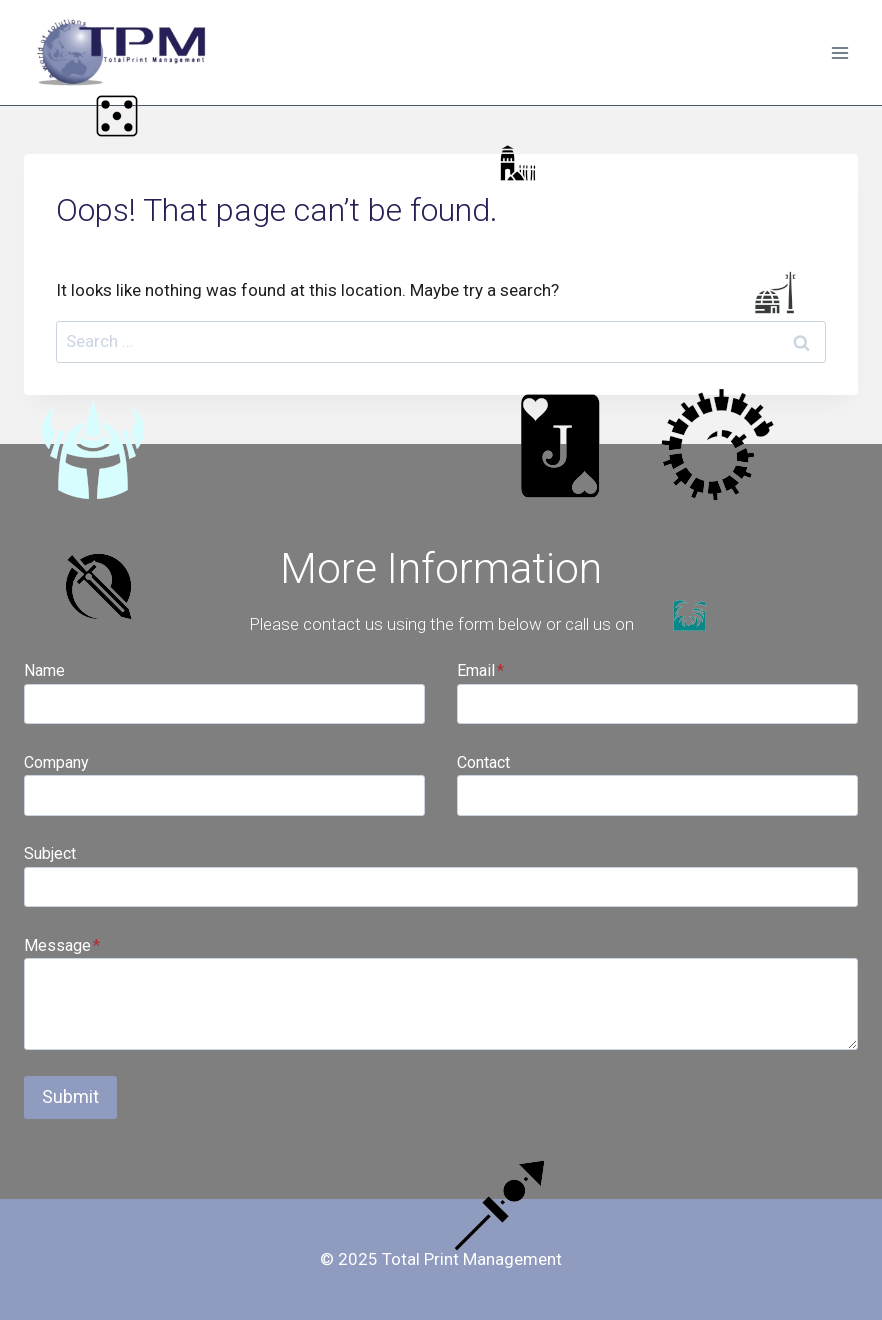 The width and height of the screenshot is (882, 1320). What do you see at coordinates (93, 450) in the screenshot?
I see `equip helmet or headgear` at bounding box center [93, 450].